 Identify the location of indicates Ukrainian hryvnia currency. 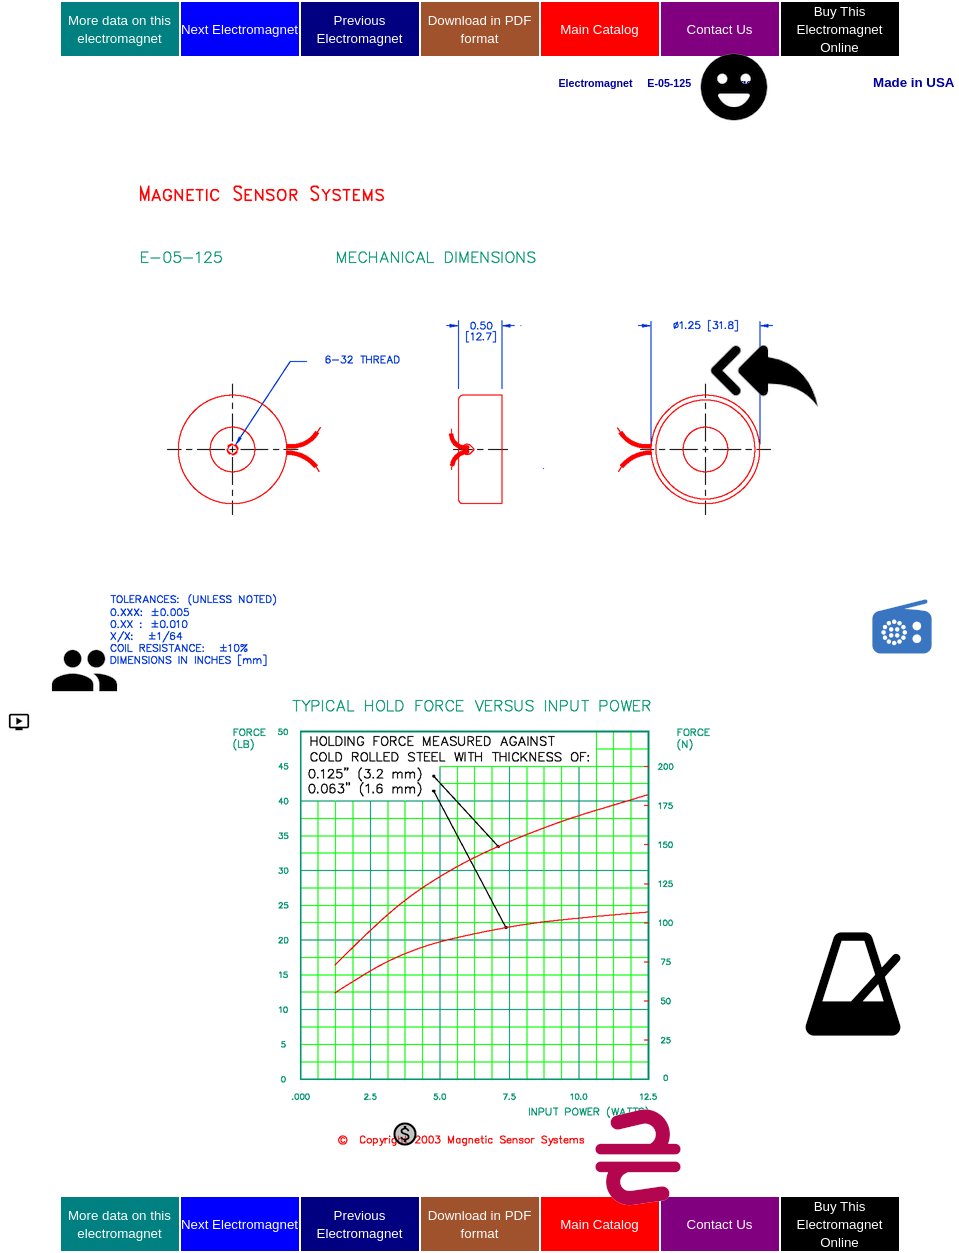
(638, 1158).